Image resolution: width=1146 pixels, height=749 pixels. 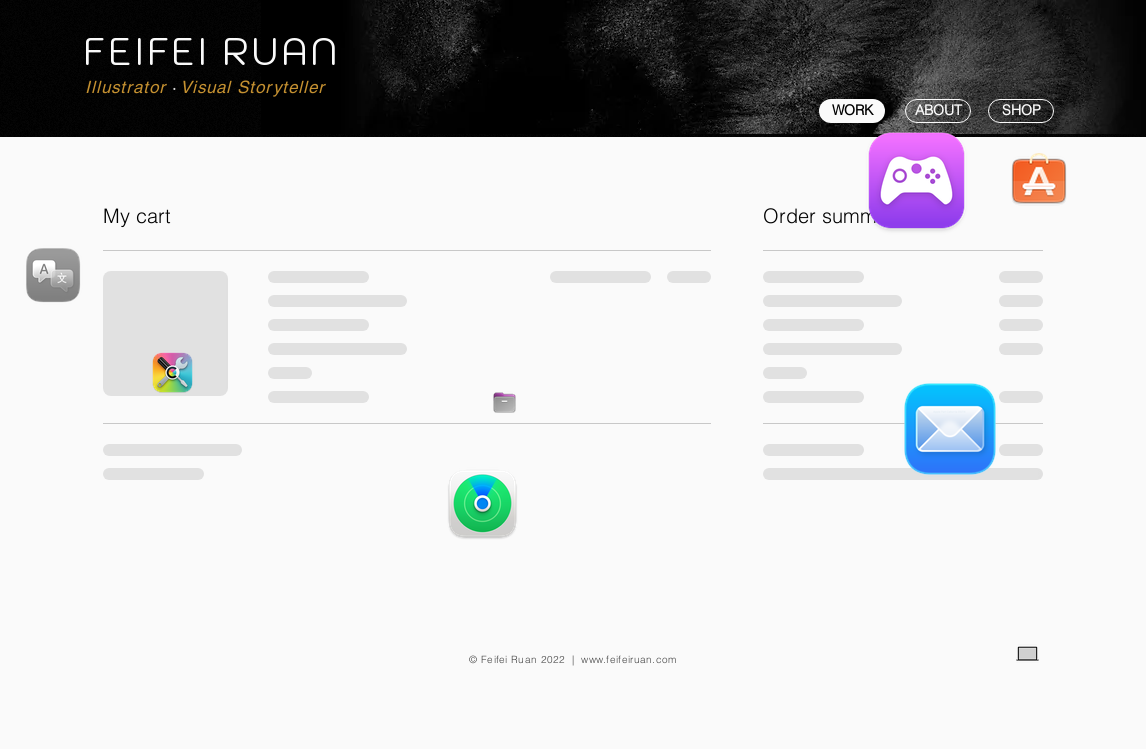 I want to click on open gnome arcade gaming app, so click(x=916, y=180).